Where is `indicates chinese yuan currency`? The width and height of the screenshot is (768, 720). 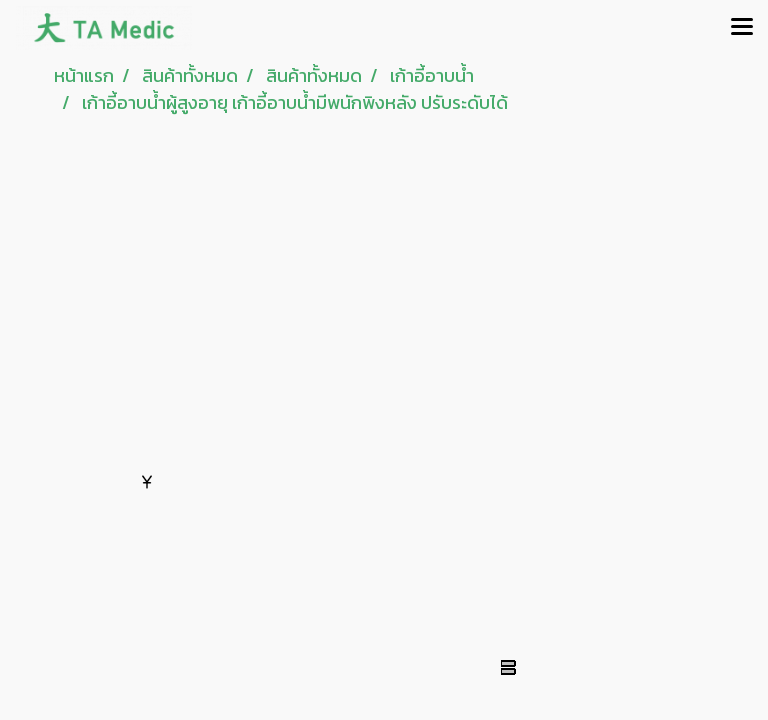
indicates chinese yuan currency is located at coordinates (147, 482).